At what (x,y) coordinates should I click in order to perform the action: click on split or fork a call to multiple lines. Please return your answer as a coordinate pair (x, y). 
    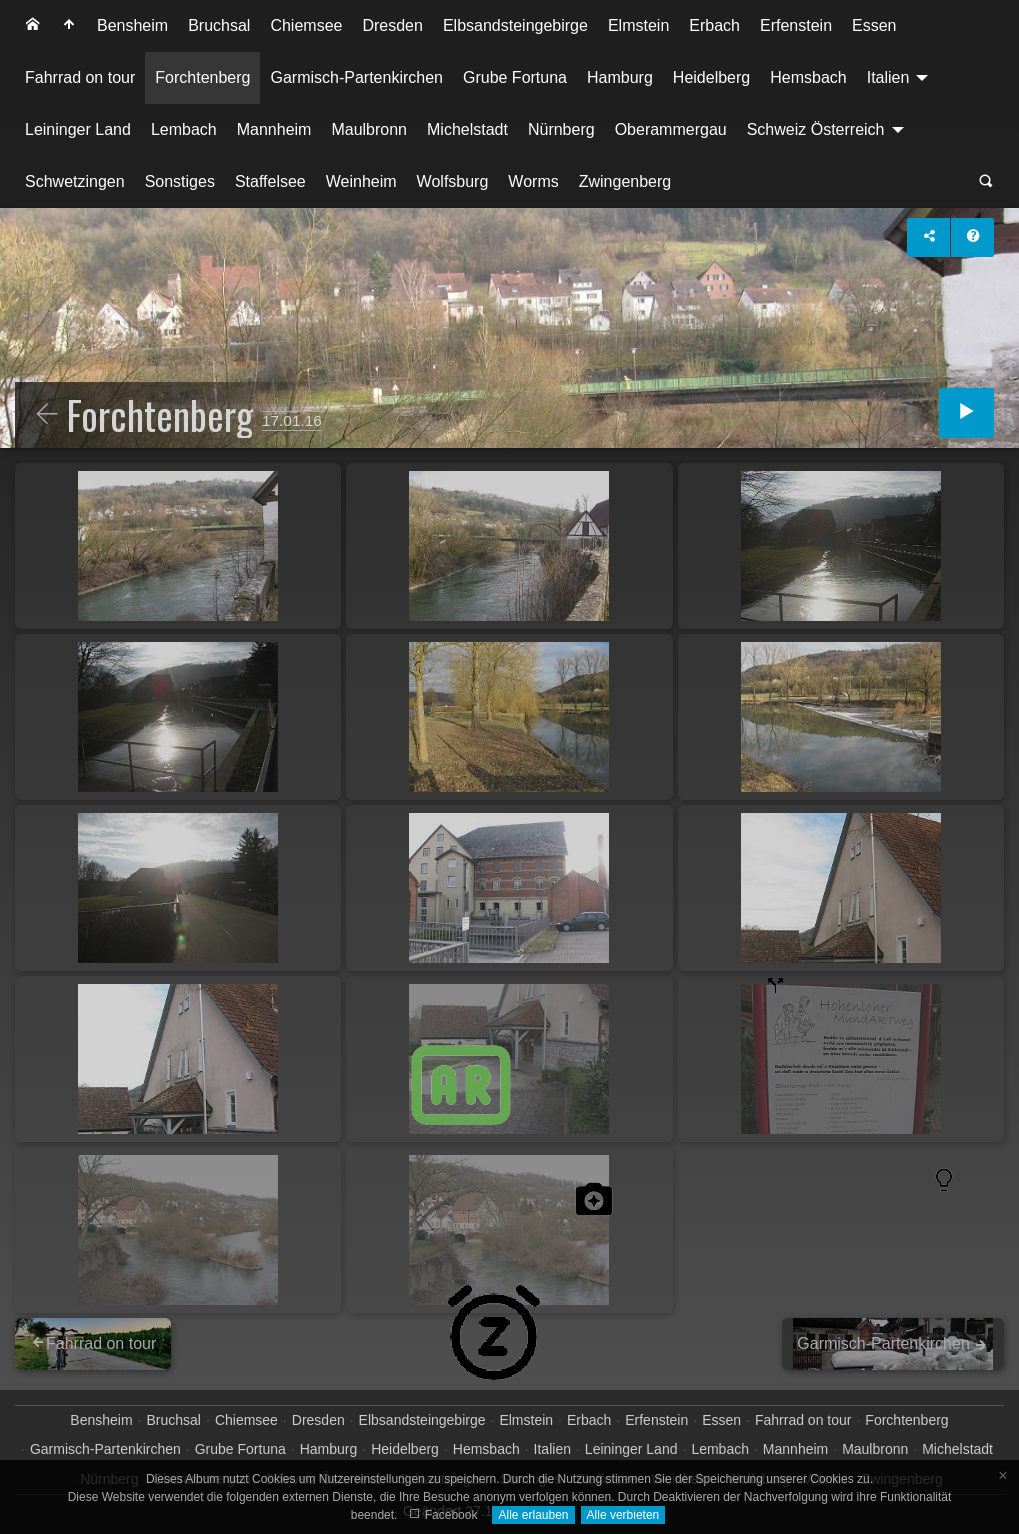
    Looking at the image, I should click on (775, 985).